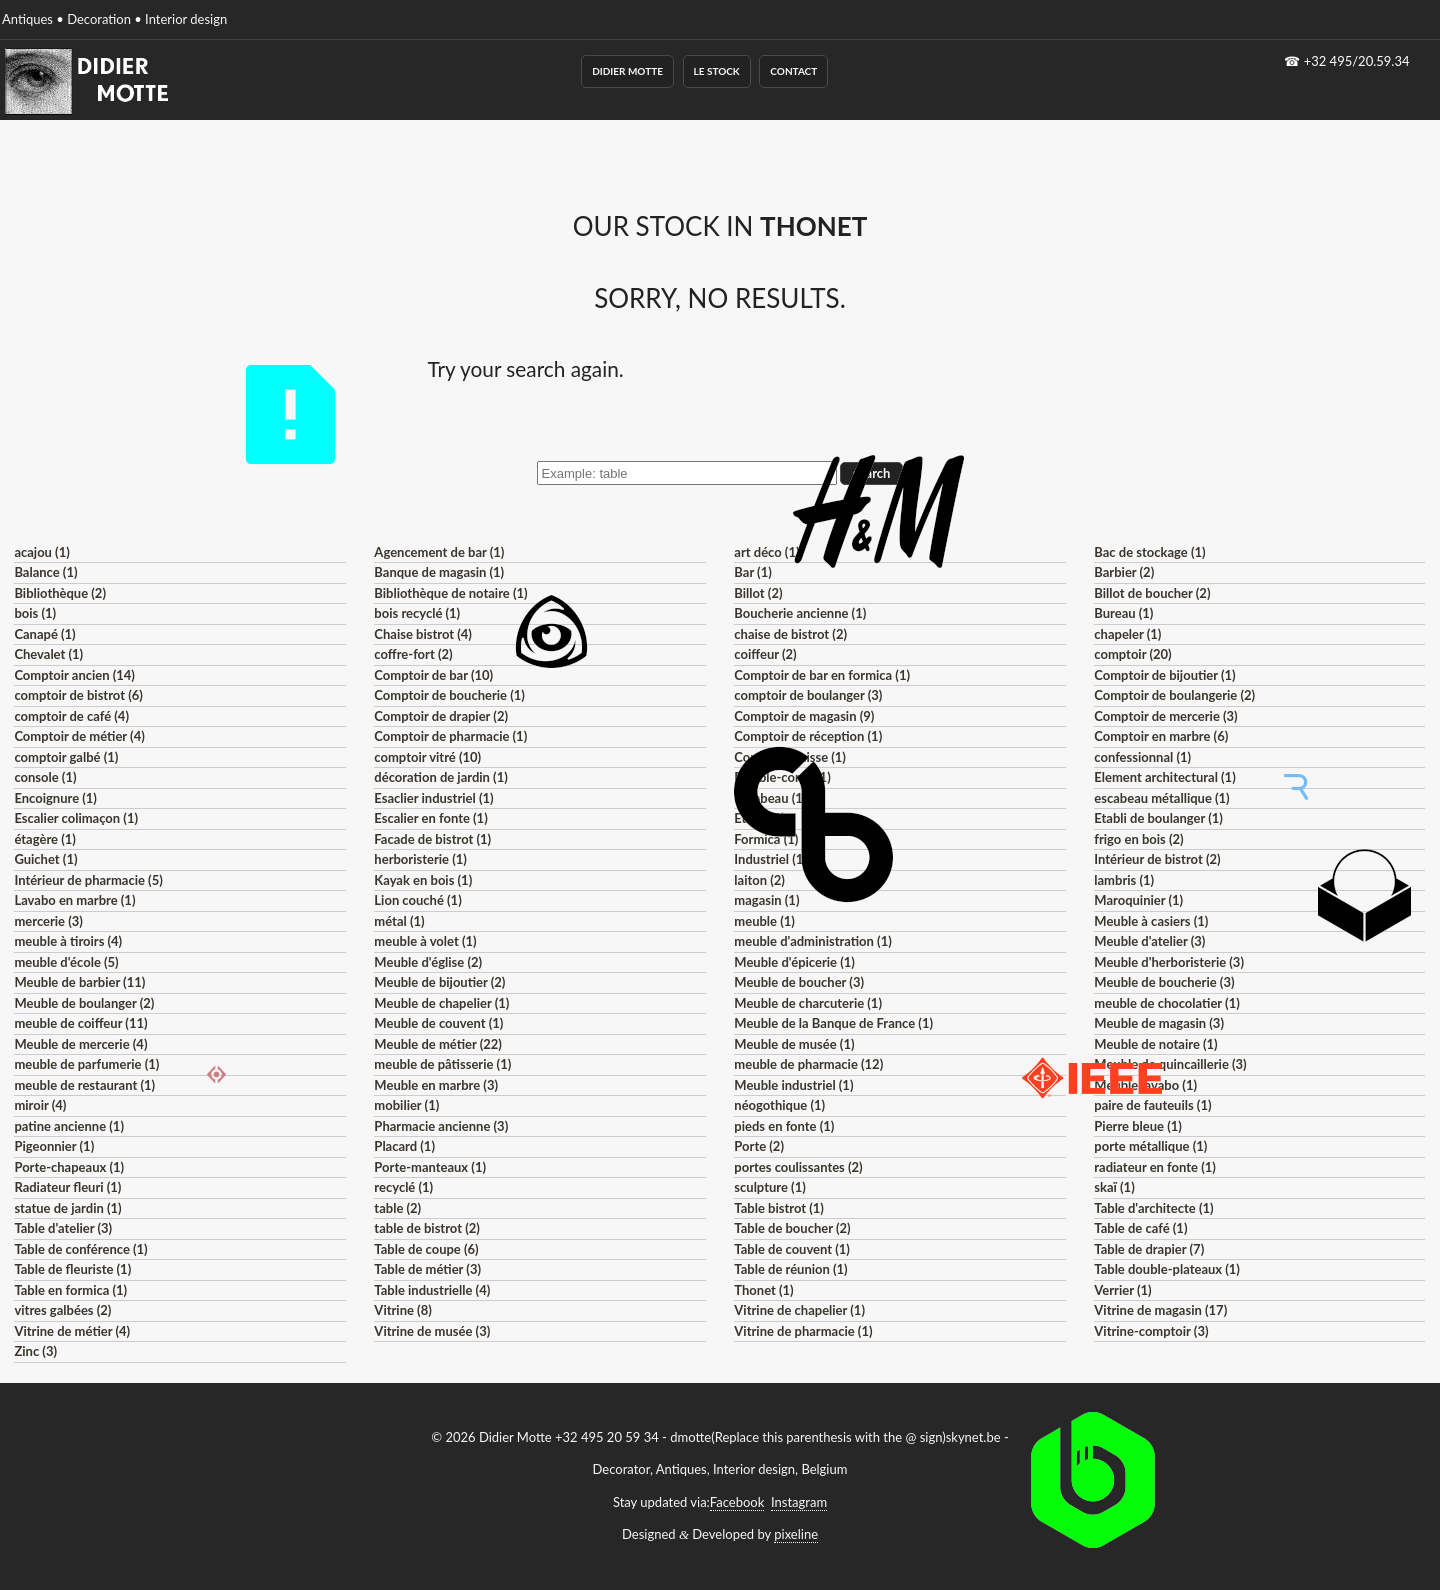 Image resolution: width=1440 pixels, height=1590 pixels. Describe the element at coordinates (551, 631) in the screenshot. I see `visit iconfinder website` at that location.